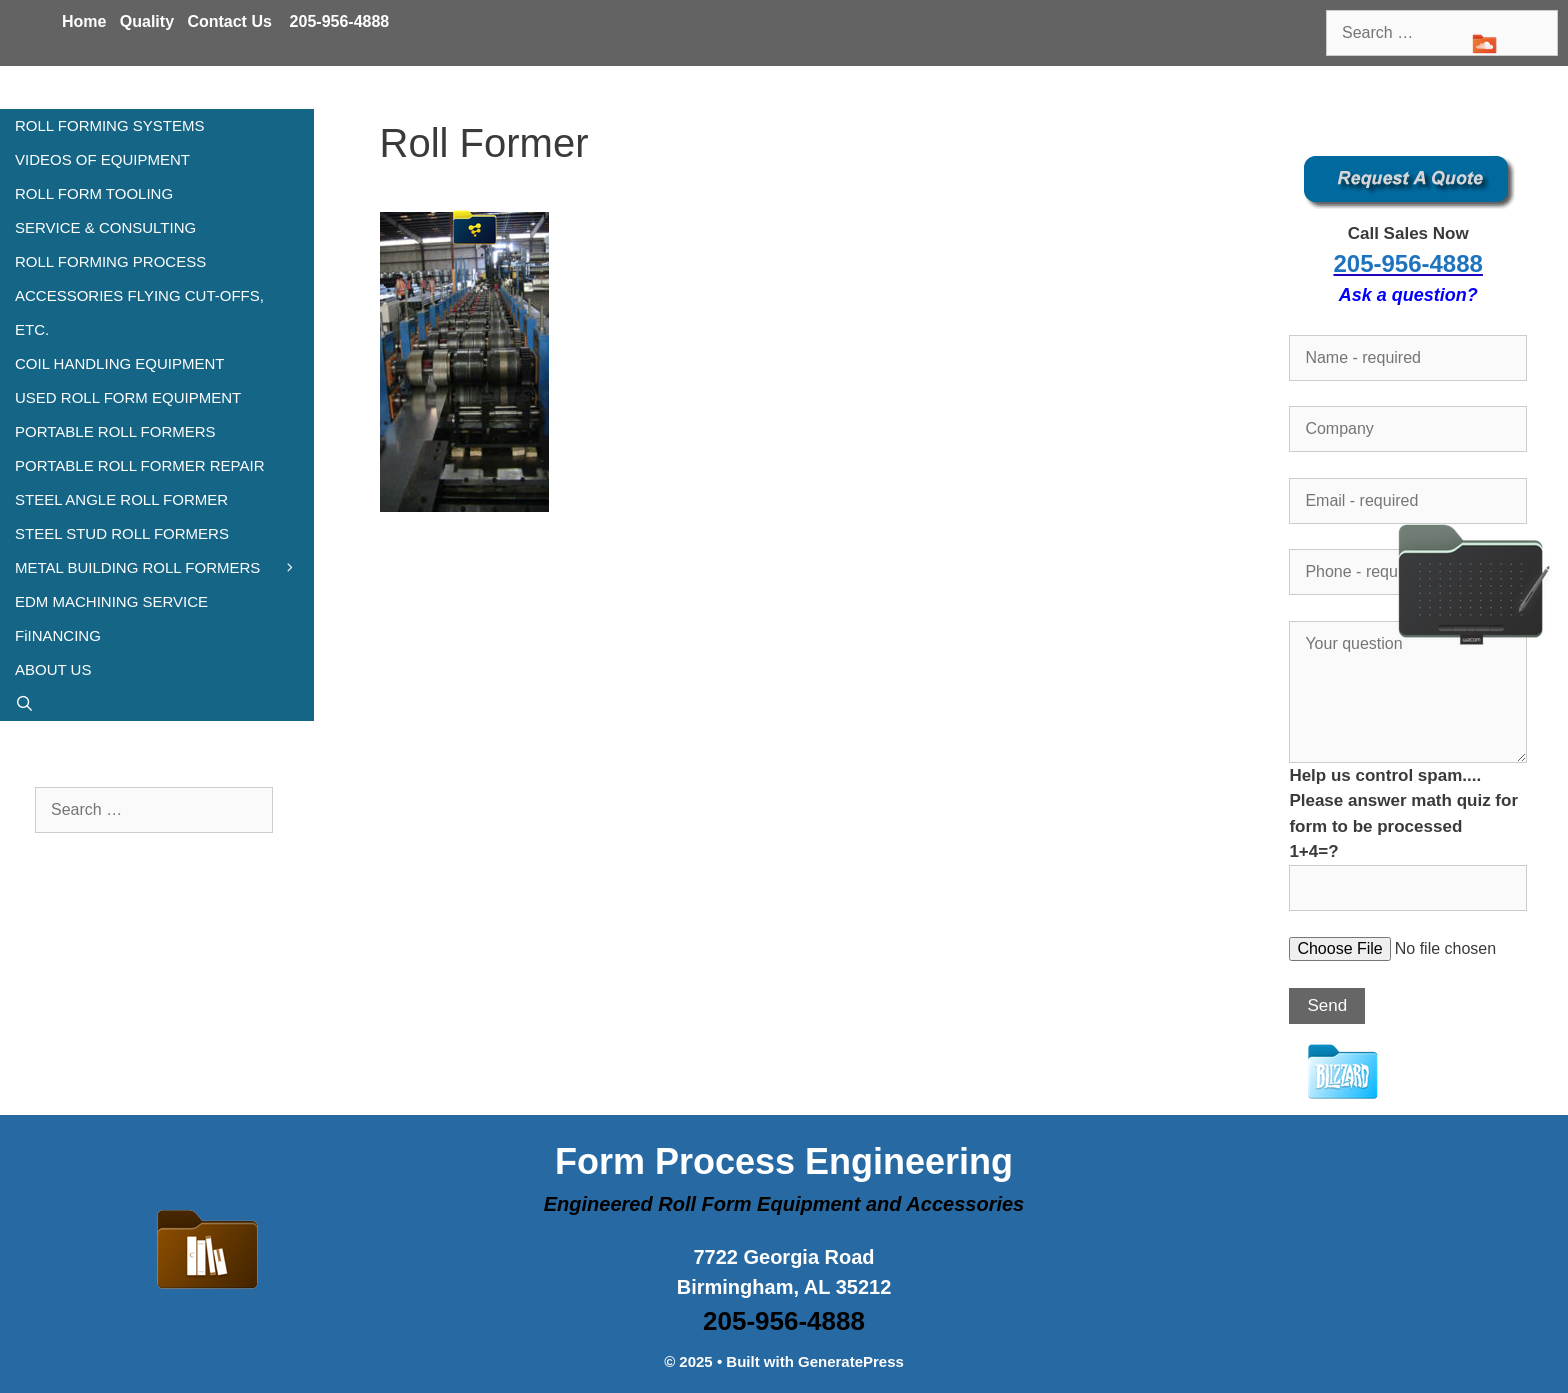  I want to click on open your SoundCloud downloads folder, so click(1484, 44).